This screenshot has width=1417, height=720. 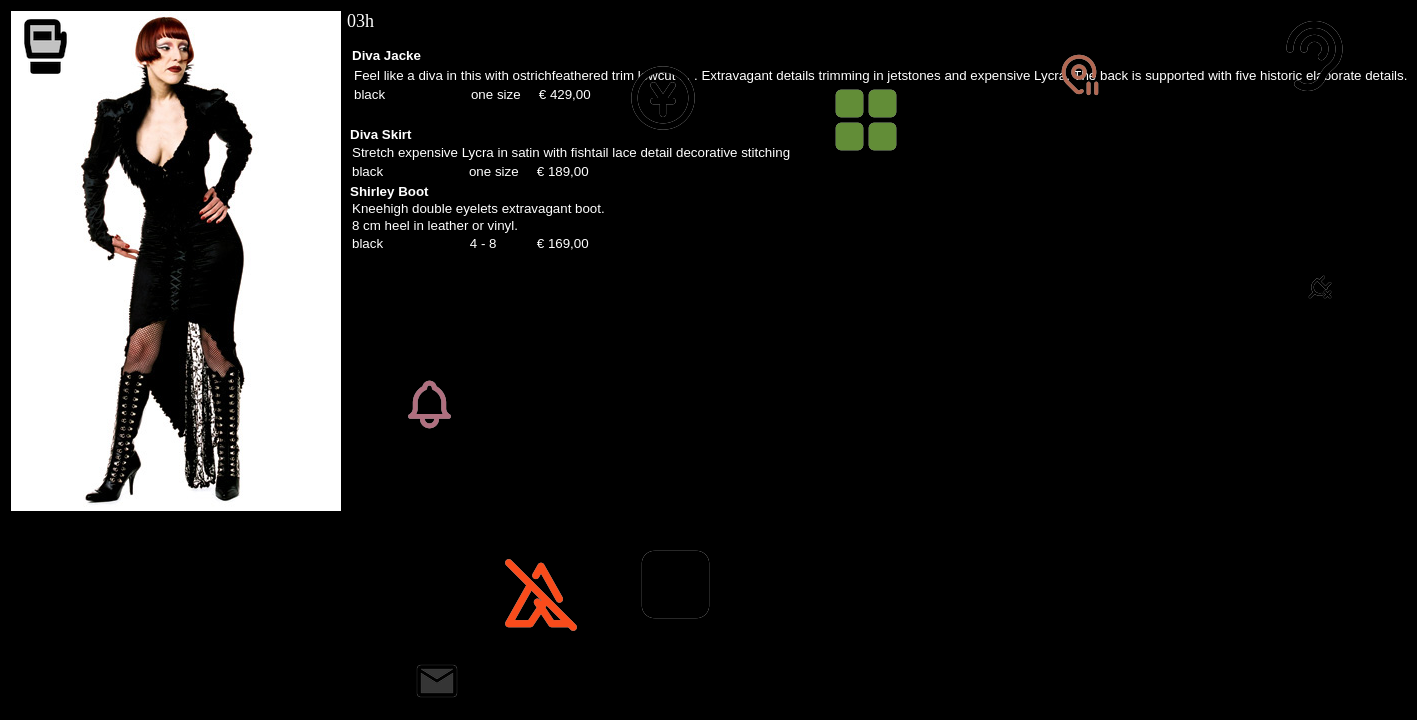 I want to click on stop media playback, so click(x=675, y=584).